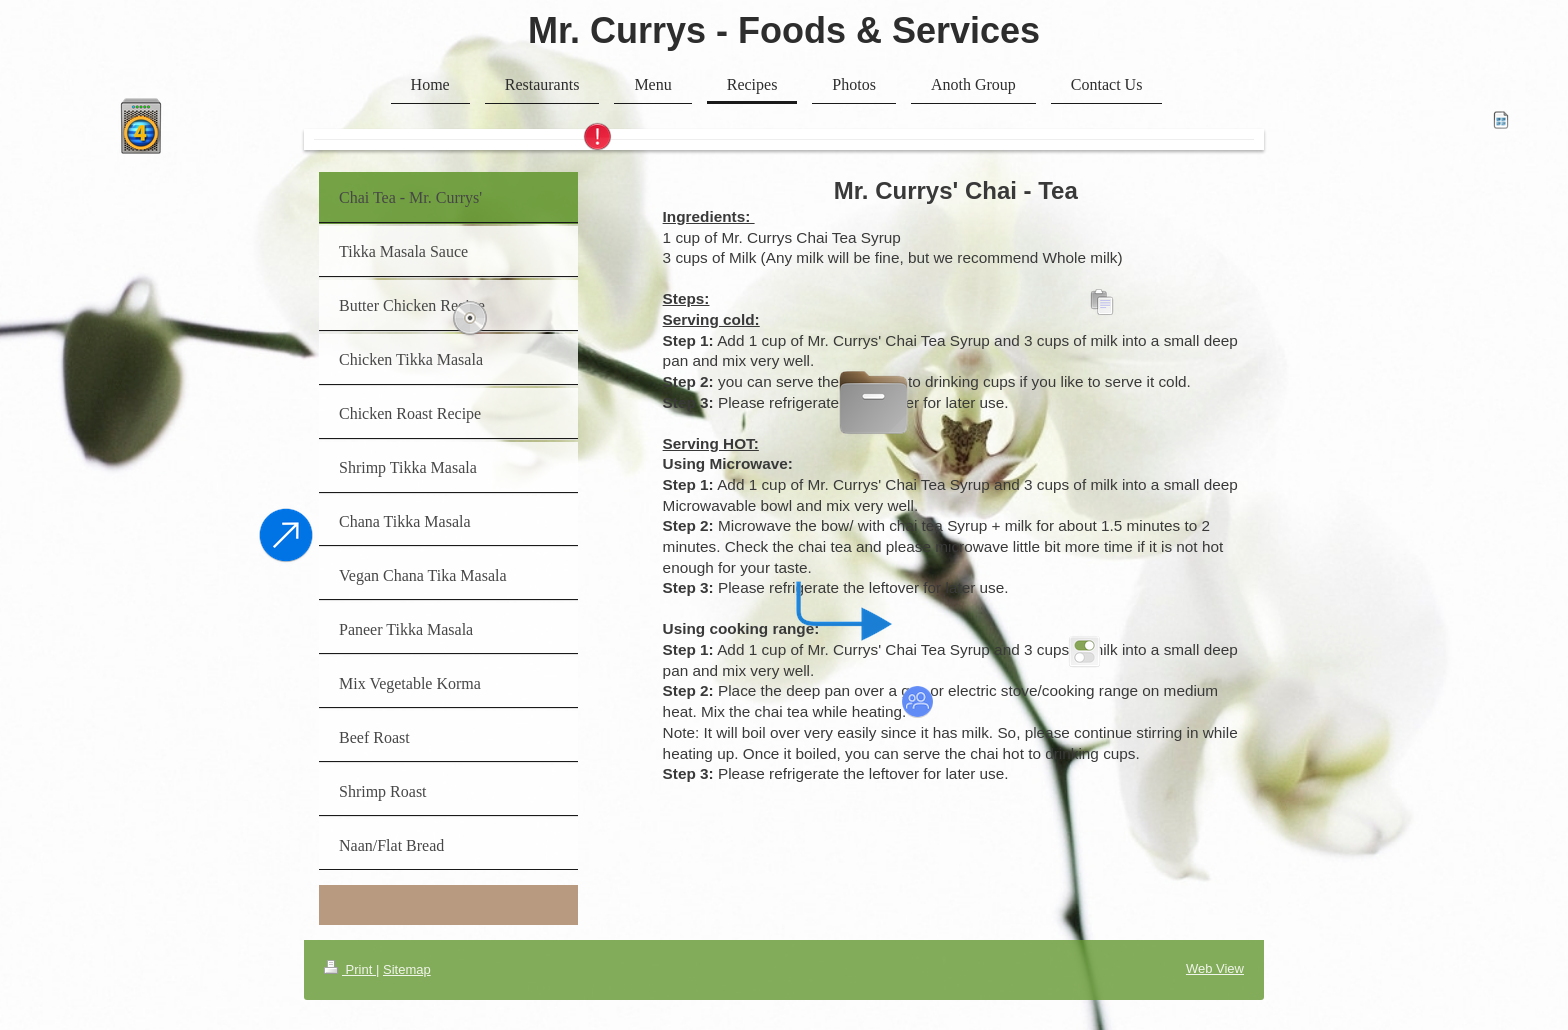 This screenshot has height=1030, width=1568. I want to click on access DVD-RW drive or disc, so click(470, 318).